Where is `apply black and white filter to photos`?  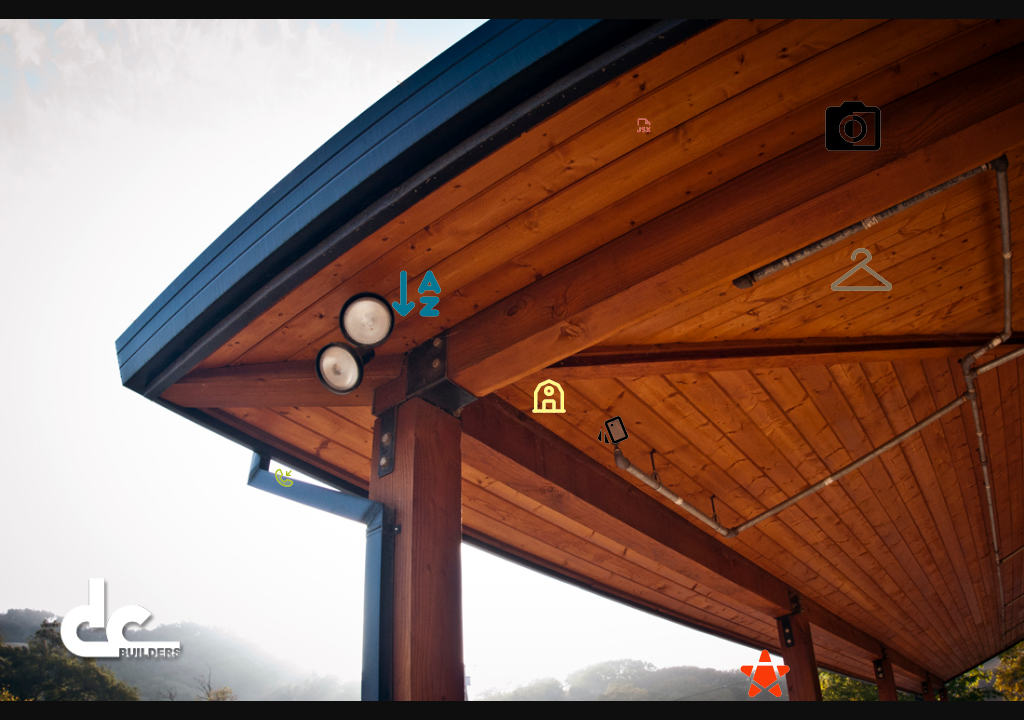 apply black and white filter to photos is located at coordinates (853, 126).